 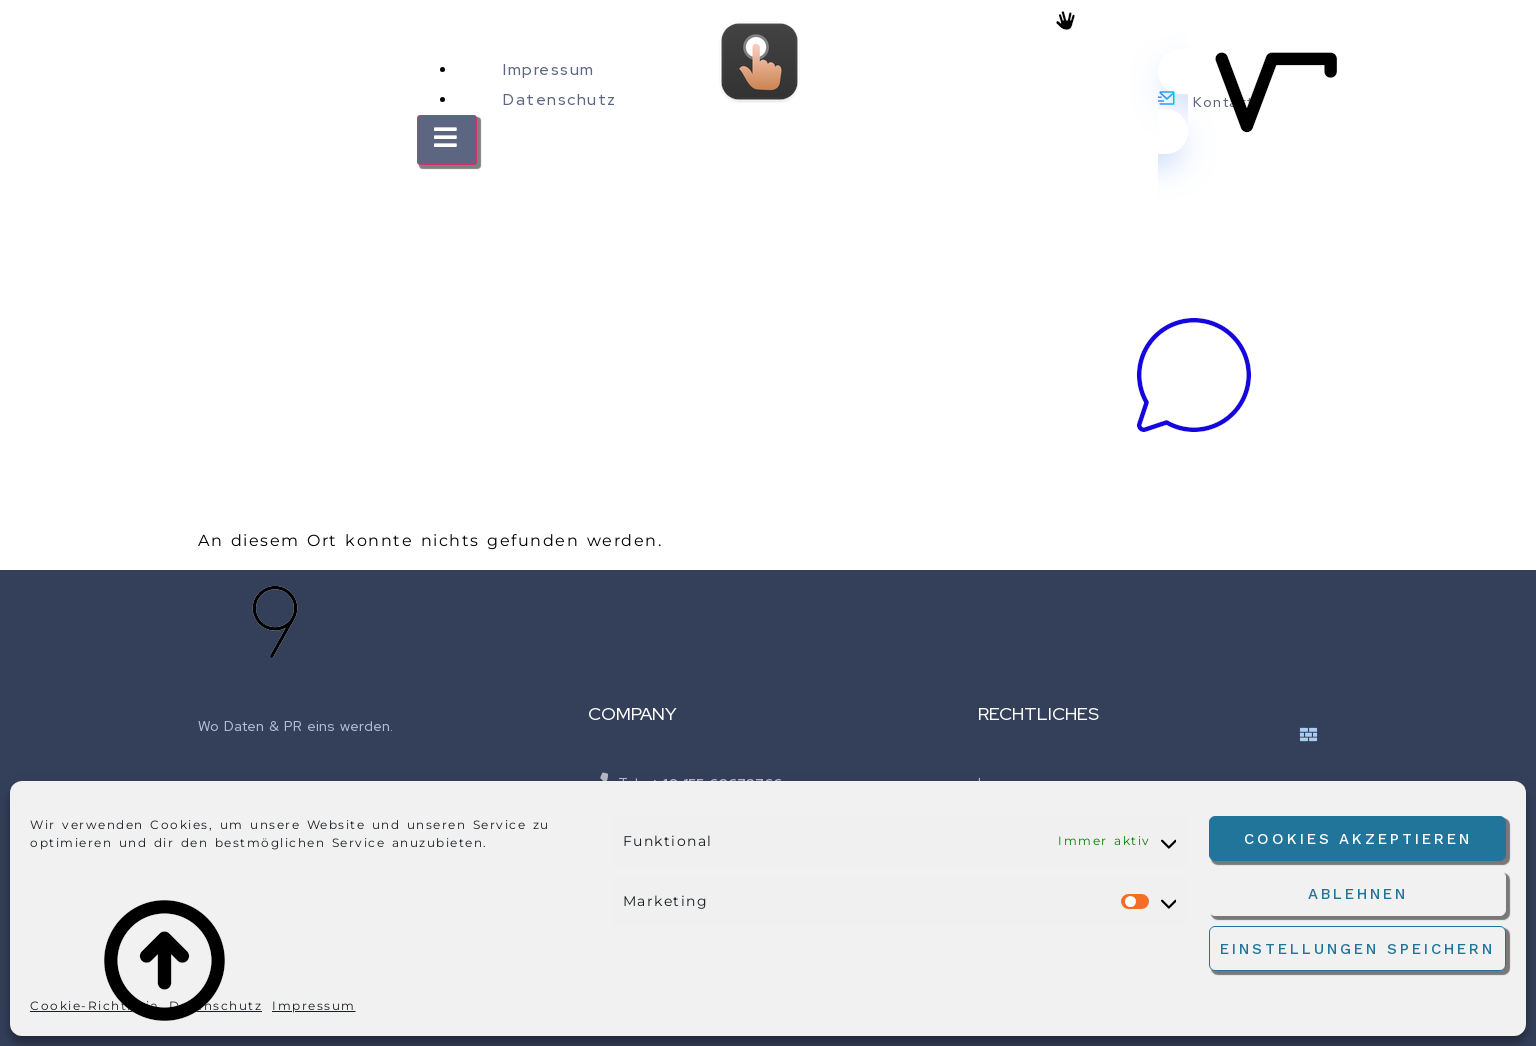 What do you see at coordinates (1272, 84) in the screenshot?
I see `insert square root symbol` at bounding box center [1272, 84].